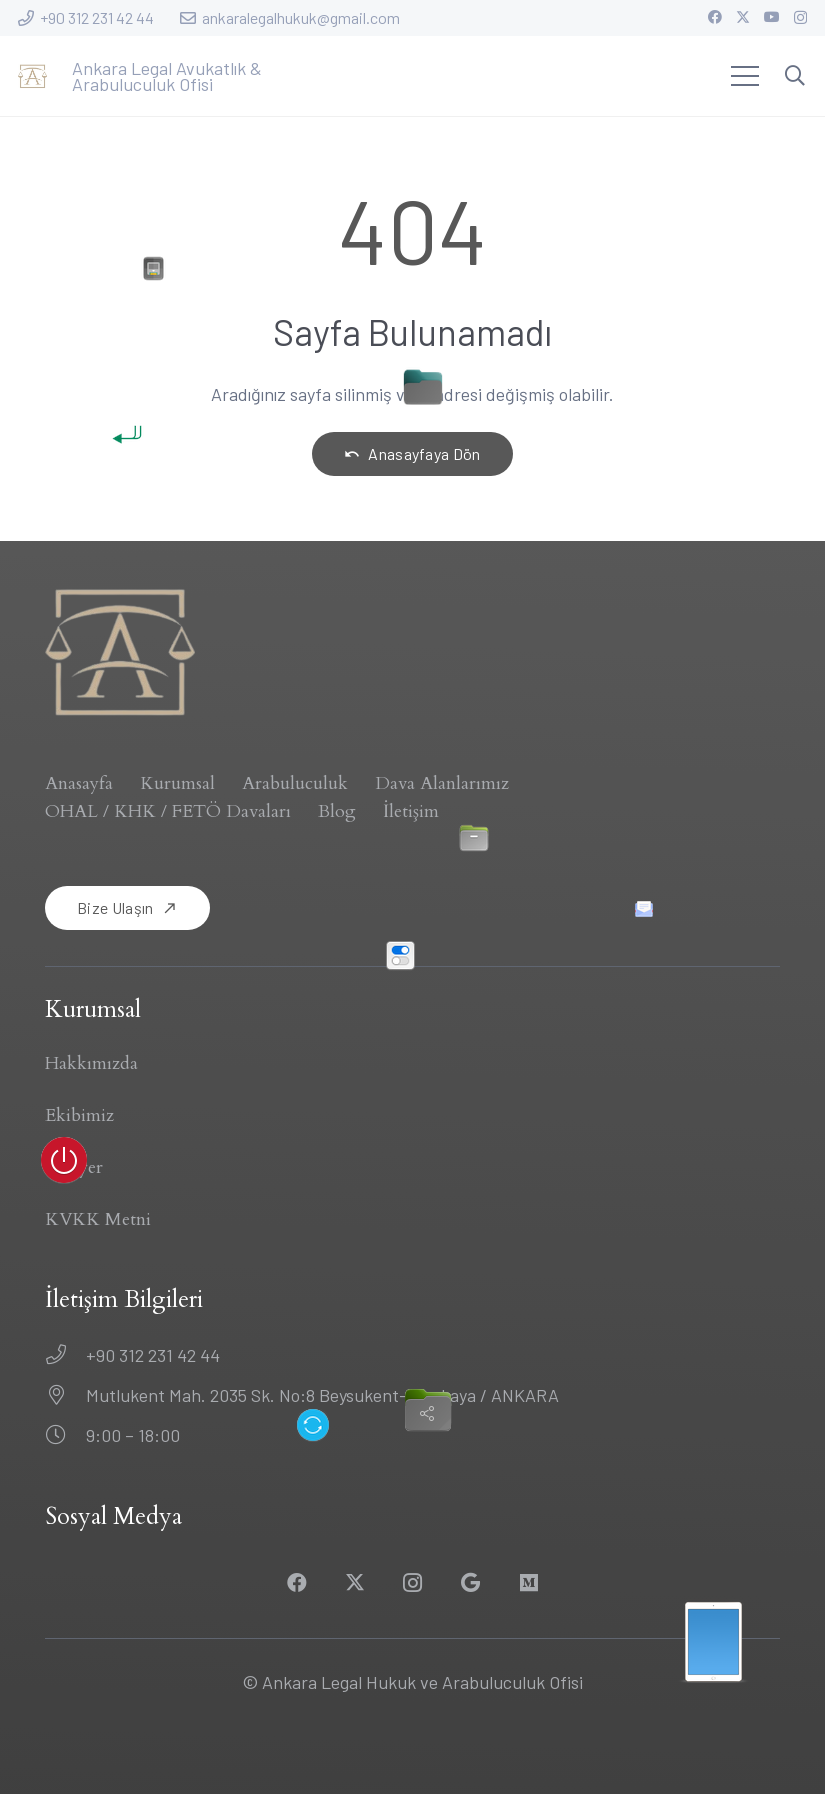 This screenshot has height=1794, width=825. Describe the element at coordinates (65, 1161) in the screenshot. I see `shut down the system` at that location.